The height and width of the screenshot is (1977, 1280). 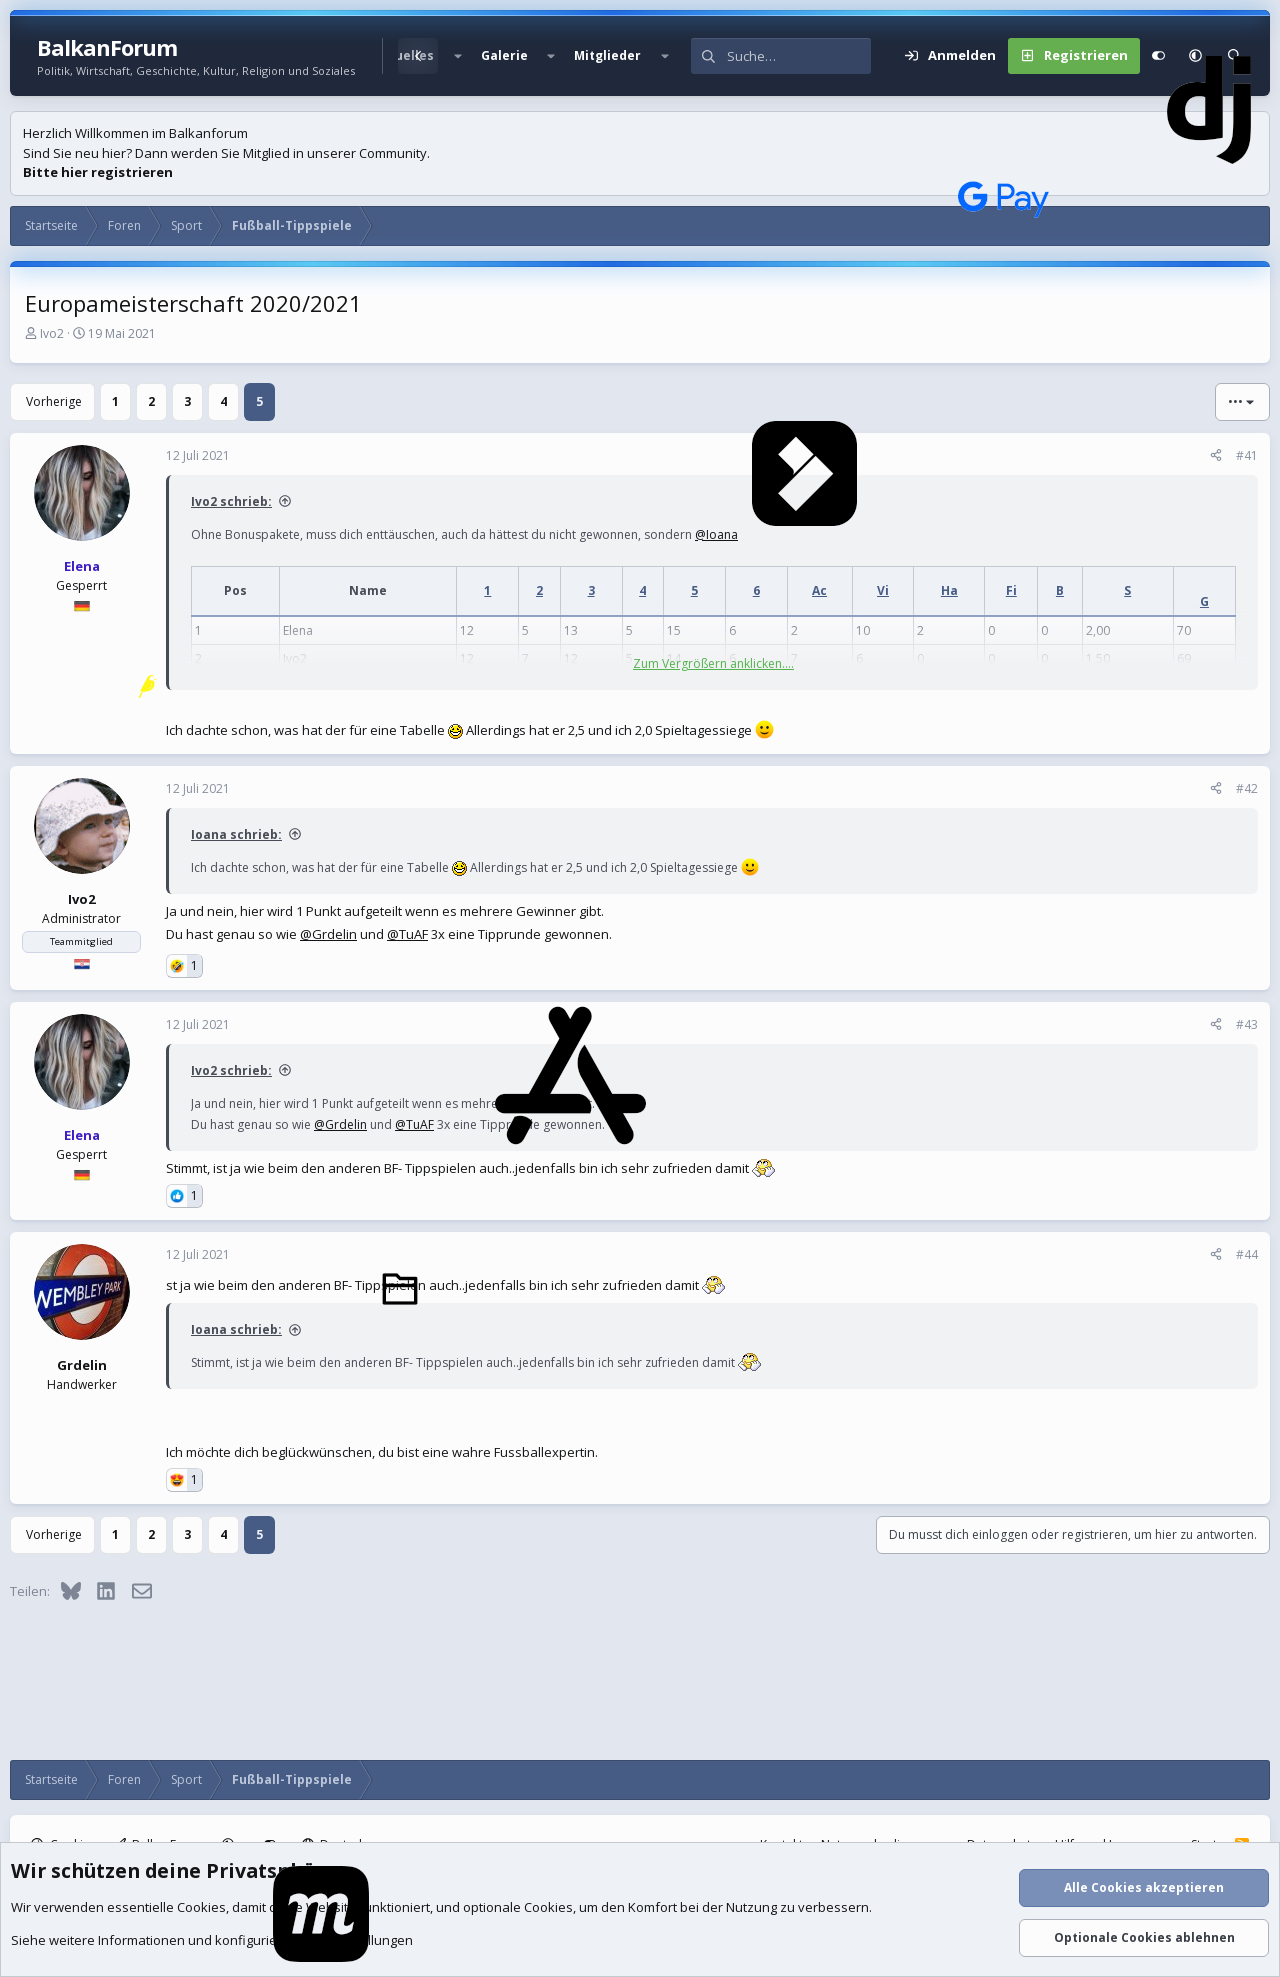 What do you see at coordinates (321, 1914) in the screenshot?
I see `open moqups wireframing and prototyping tool` at bounding box center [321, 1914].